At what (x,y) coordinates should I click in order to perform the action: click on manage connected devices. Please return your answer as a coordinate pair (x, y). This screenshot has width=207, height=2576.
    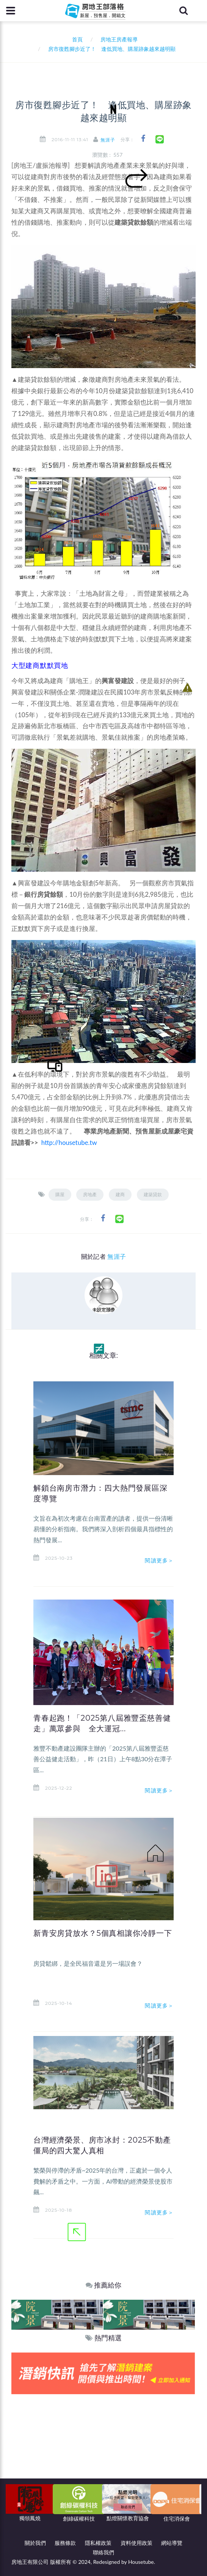
    Looking at the image, I should click on (55, 1066).